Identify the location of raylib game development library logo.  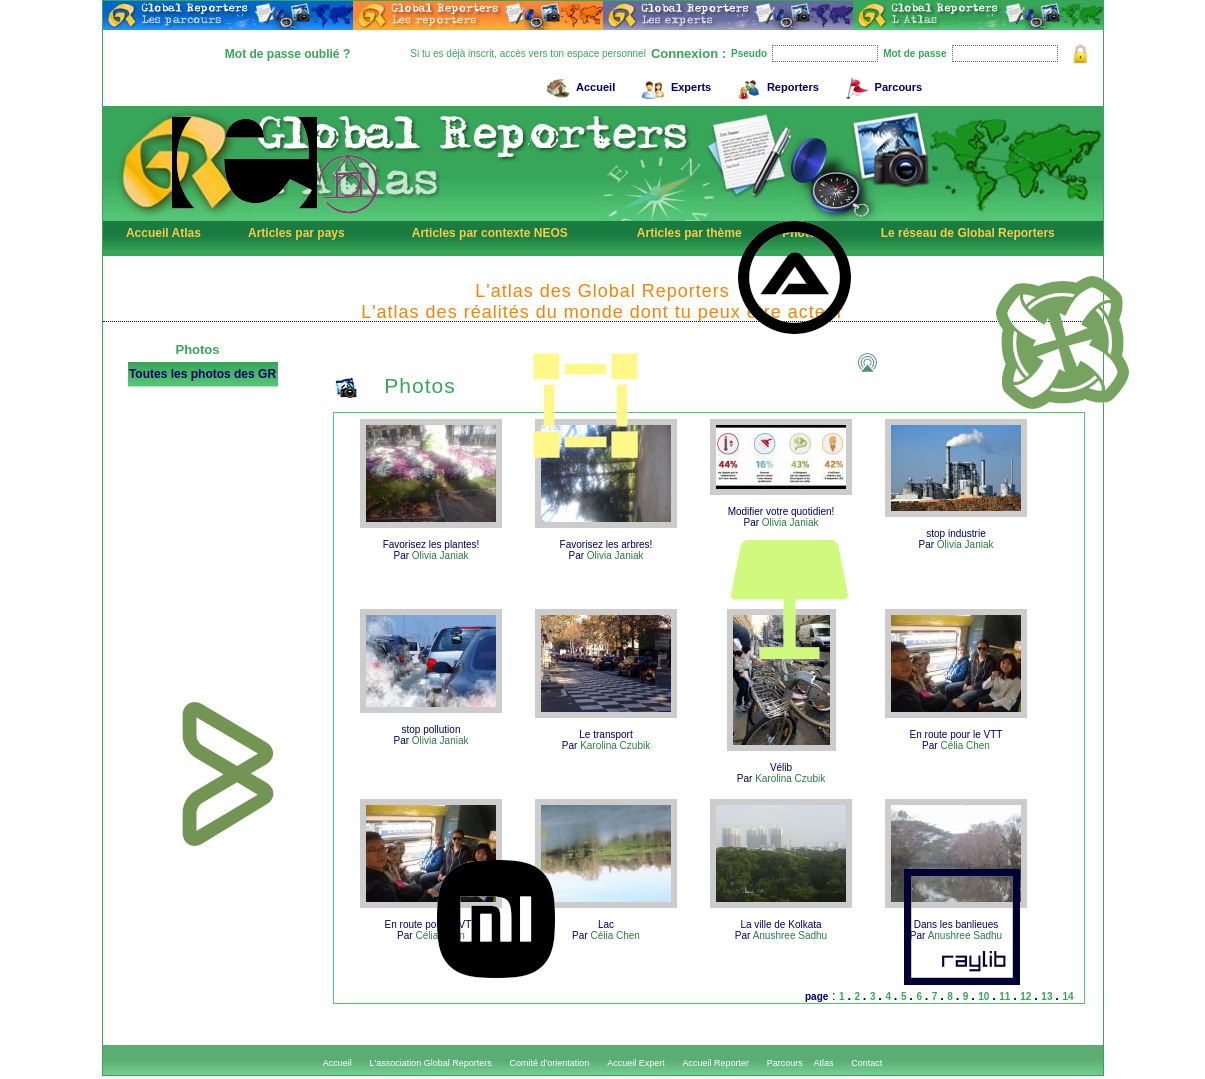
(962, 927).